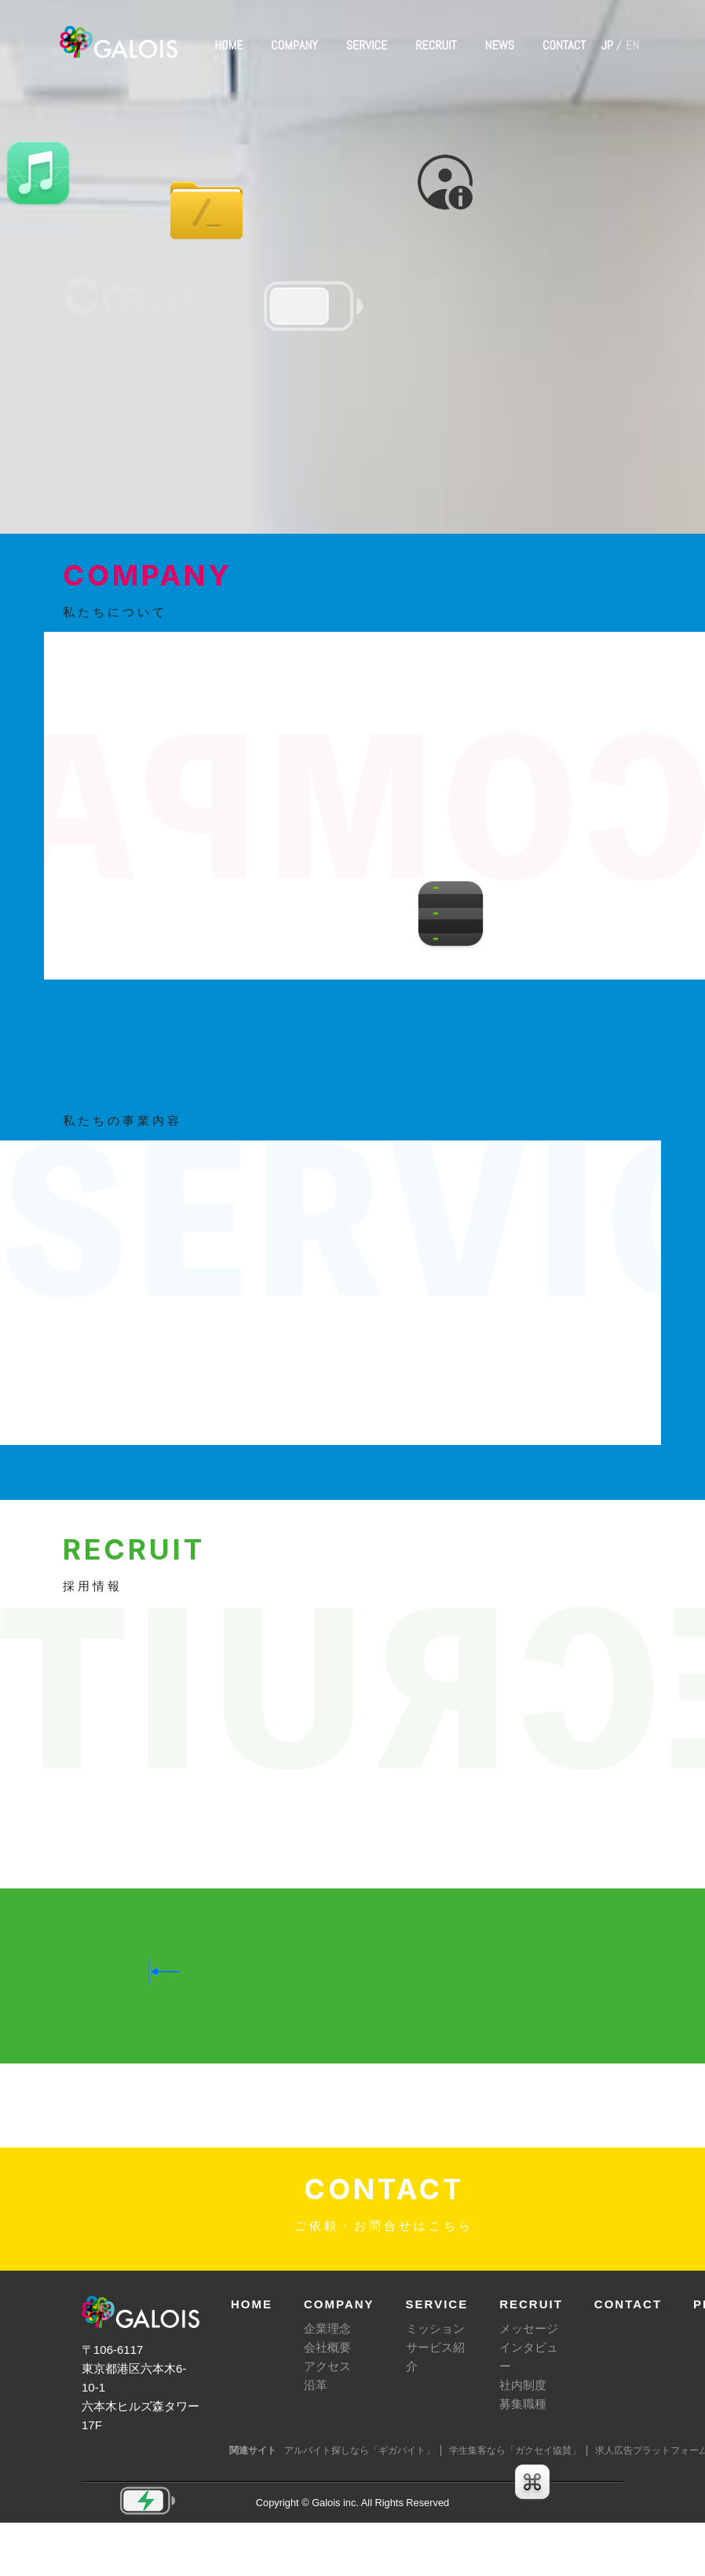  Describe the element at coordinates (38, 173) in the screenshot. I see `open lx music desktop app` at that location.